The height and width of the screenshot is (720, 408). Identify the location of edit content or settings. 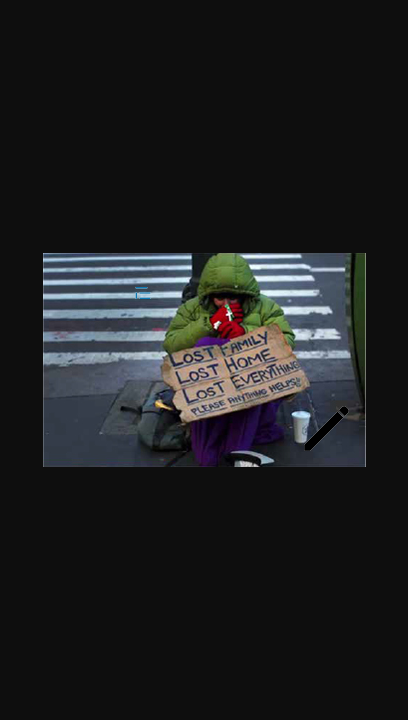
(326, 428).